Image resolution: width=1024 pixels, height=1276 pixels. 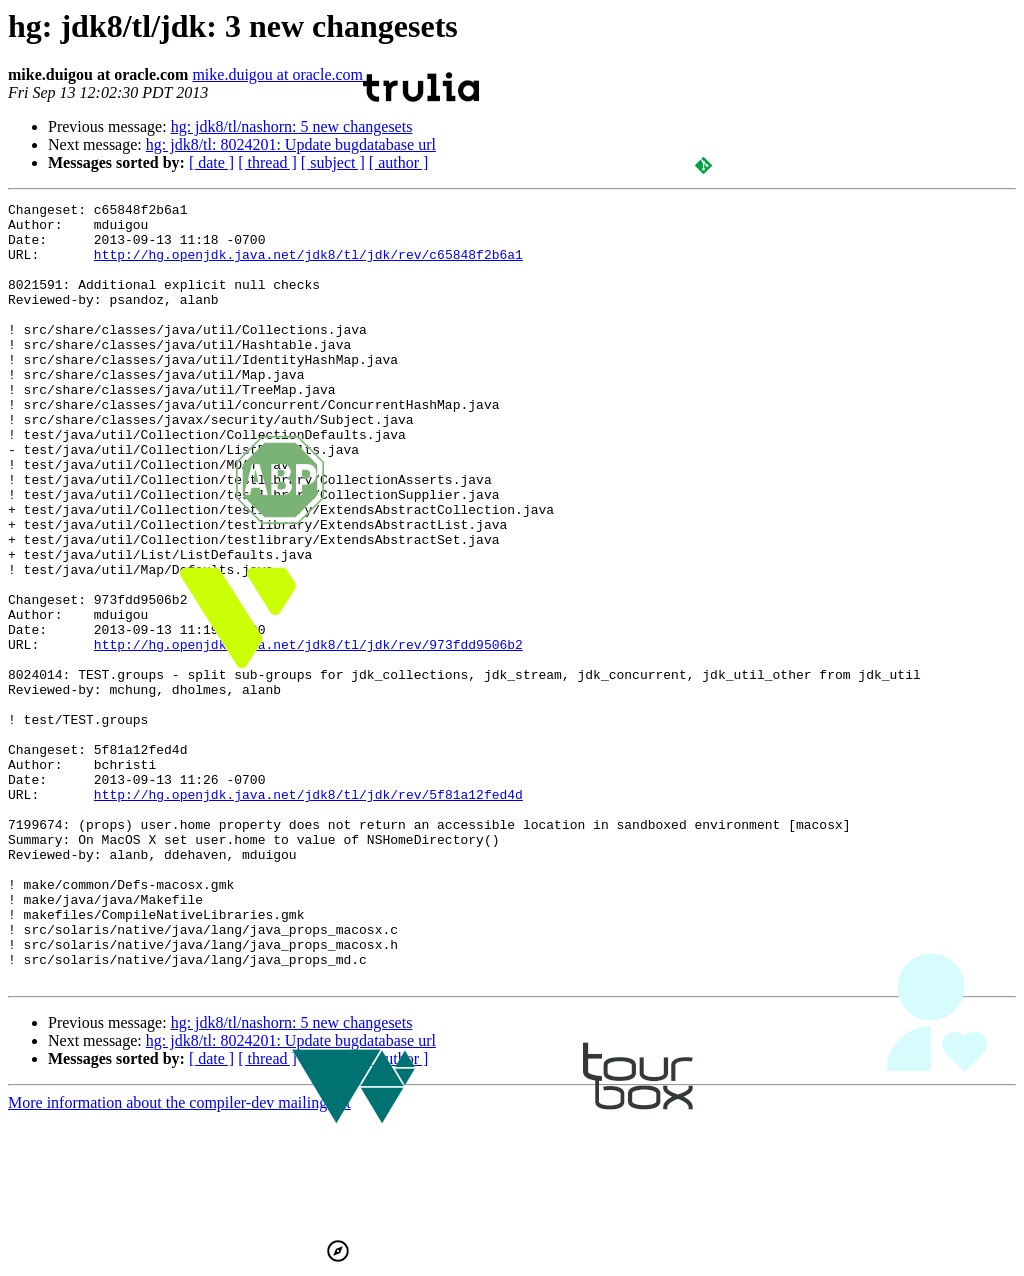 What do you see at coordinates (238, 618) in the screenshot?
I see `vultr cloud hosting logo` at bounding box center [238, 618].